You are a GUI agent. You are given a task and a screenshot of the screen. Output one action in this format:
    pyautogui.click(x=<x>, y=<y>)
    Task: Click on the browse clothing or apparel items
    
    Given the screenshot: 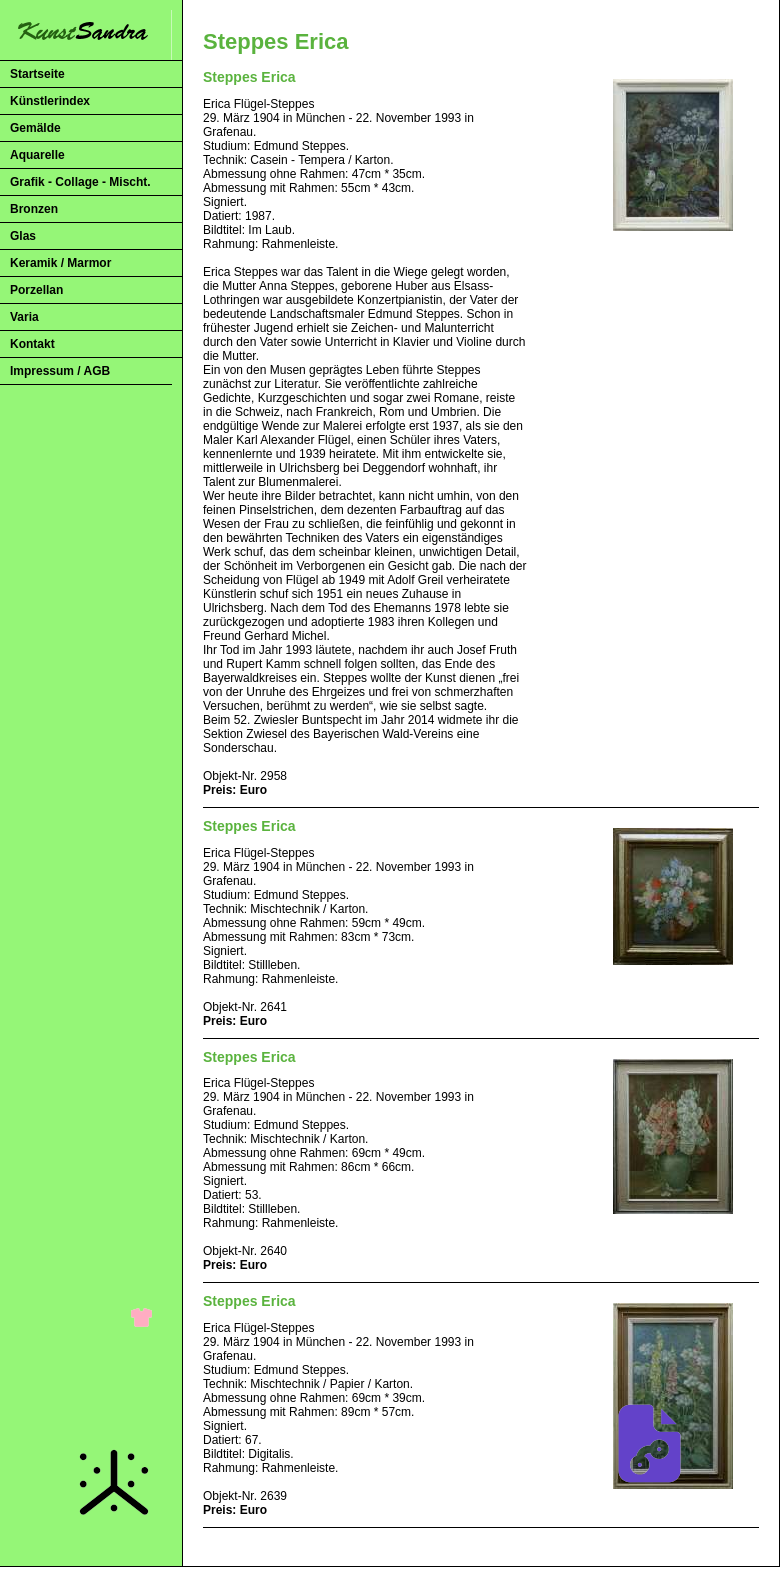 What is the action you would take?
    pyautogui.click(x=141, y=1317)
    